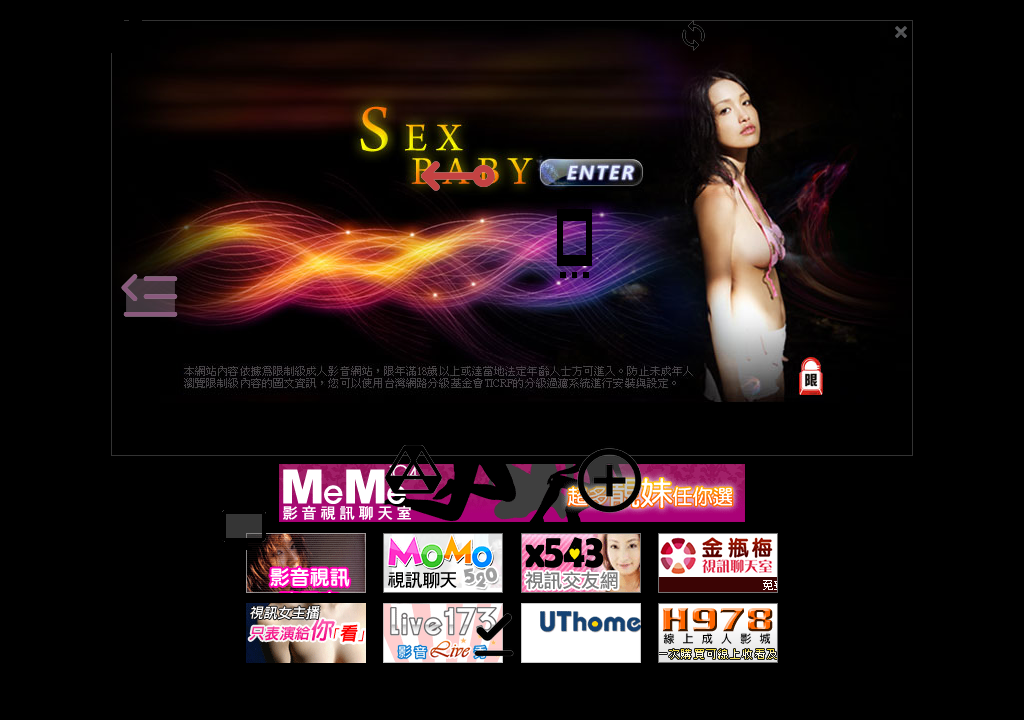 The height and width of the screenshot is (720, 1024). I want to click on switch to desktop view, so click(244, 530).